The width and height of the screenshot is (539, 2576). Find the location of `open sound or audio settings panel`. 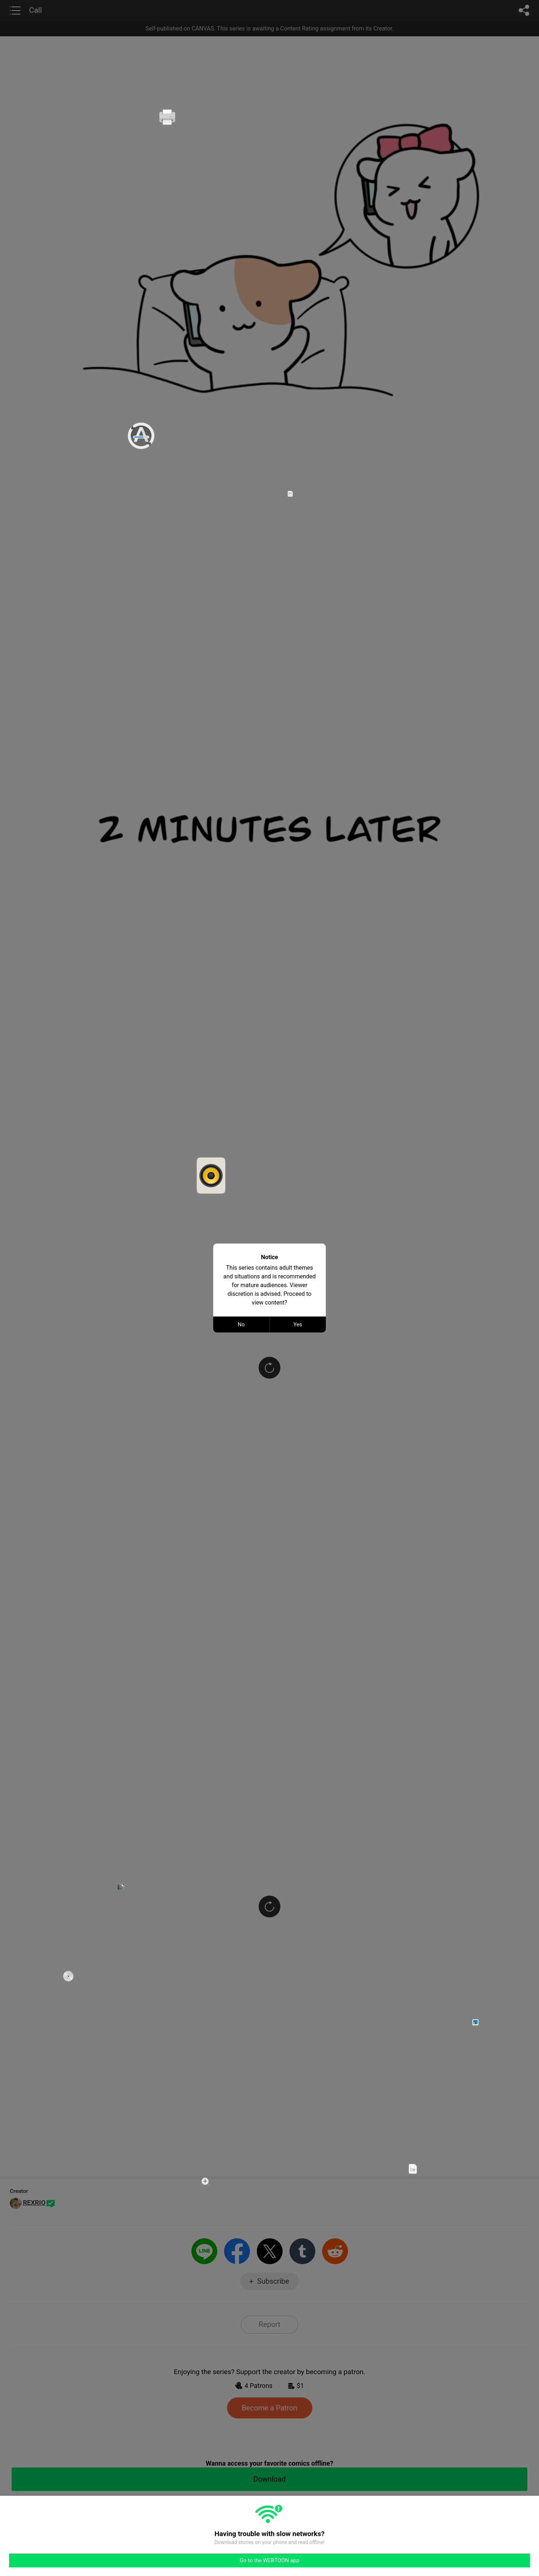

open sound or audio settings panel is located at coordinates (211, 1176).